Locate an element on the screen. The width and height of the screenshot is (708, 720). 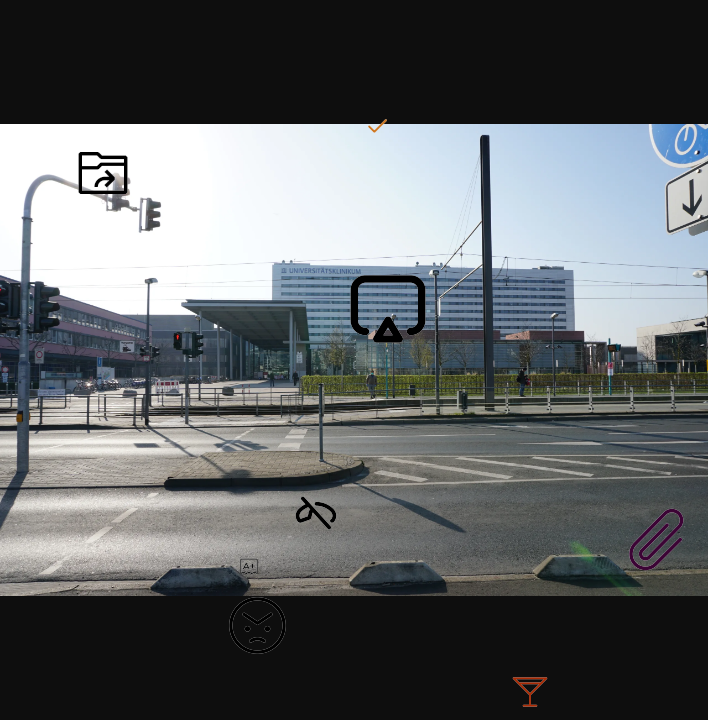
browse bar or cocktail menu is located at coordinates (530, 692).